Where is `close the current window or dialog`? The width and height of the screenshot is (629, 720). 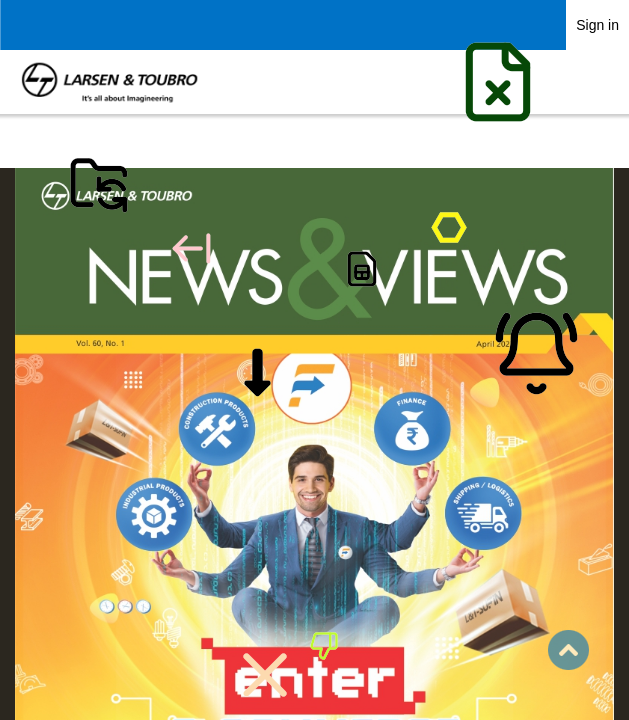 close the current window or dialog is located at coordinates (265, 675).